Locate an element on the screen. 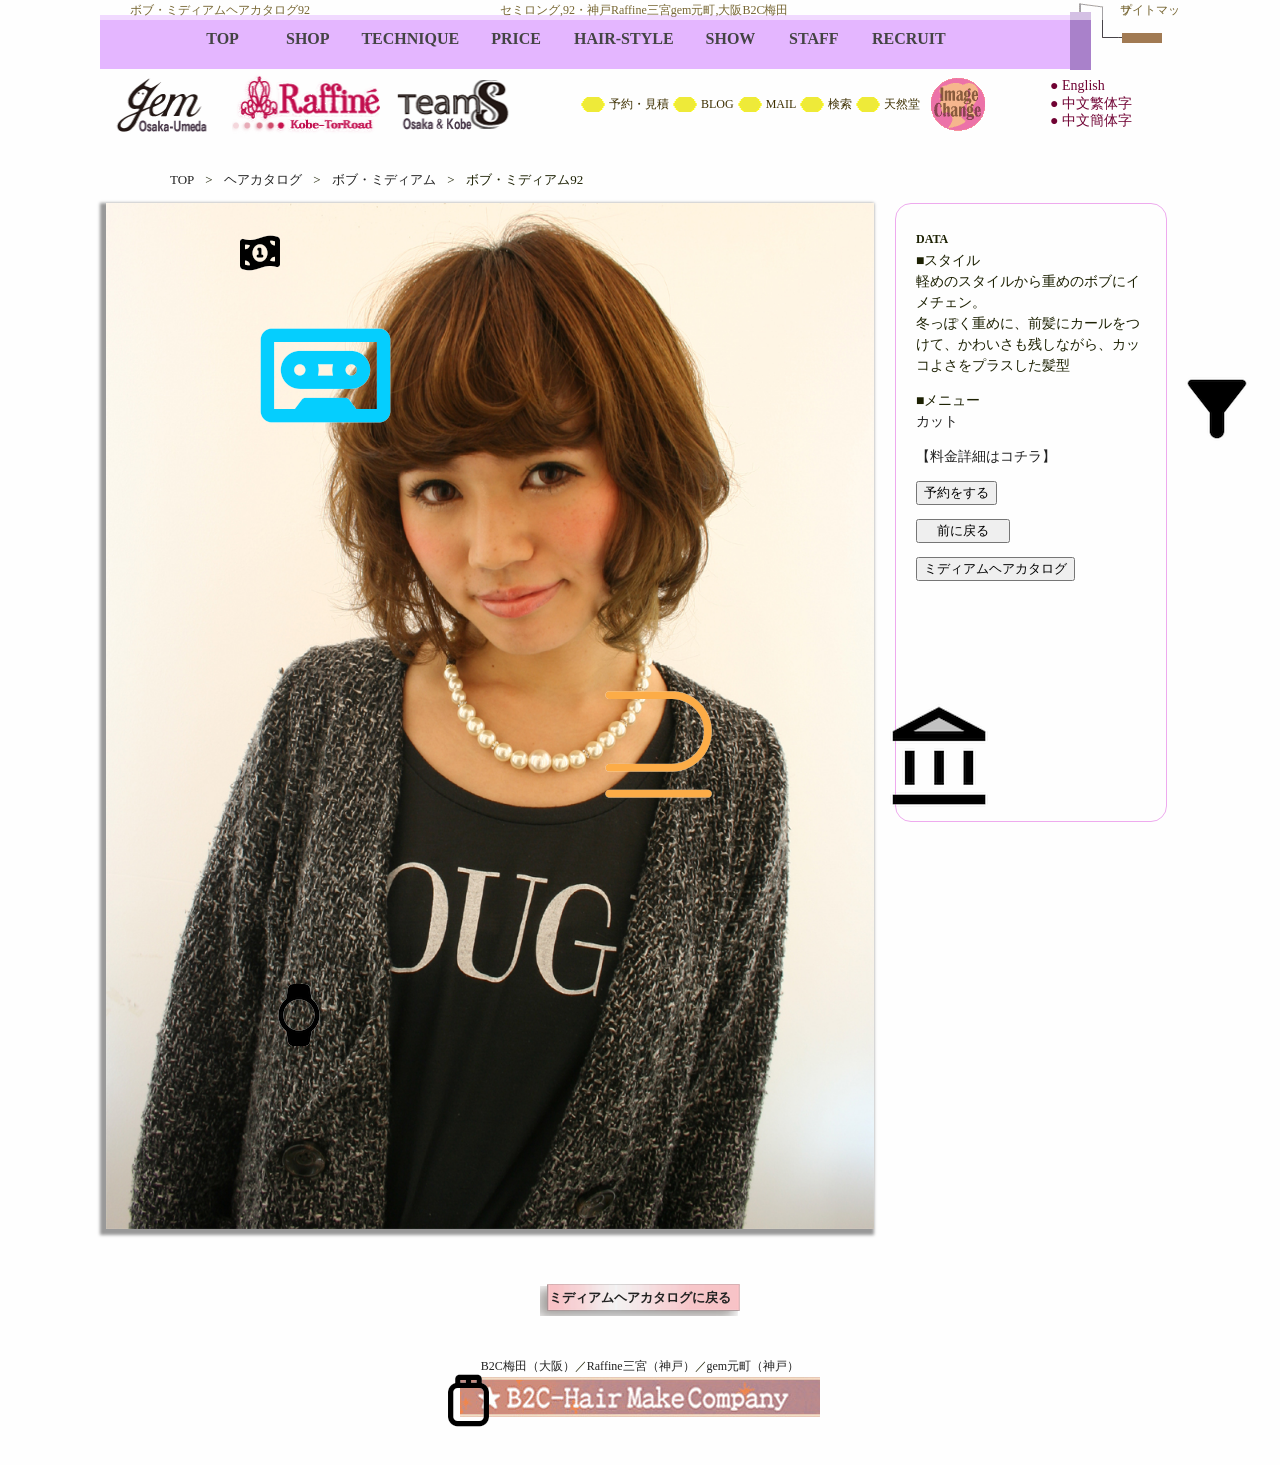  access audio recordings or voice memos is located at coordinates (325, 375).